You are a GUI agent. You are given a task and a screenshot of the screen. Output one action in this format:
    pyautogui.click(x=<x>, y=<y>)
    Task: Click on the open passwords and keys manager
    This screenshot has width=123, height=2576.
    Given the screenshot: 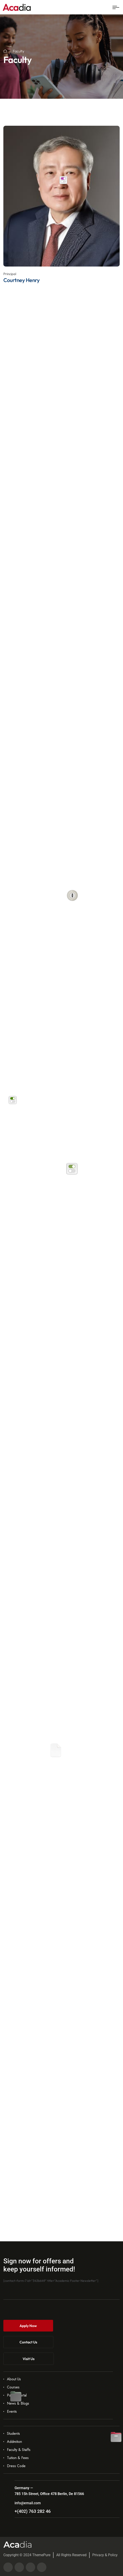 What is the action you would take?
    pyautogui.click(x=72, y=895)
    